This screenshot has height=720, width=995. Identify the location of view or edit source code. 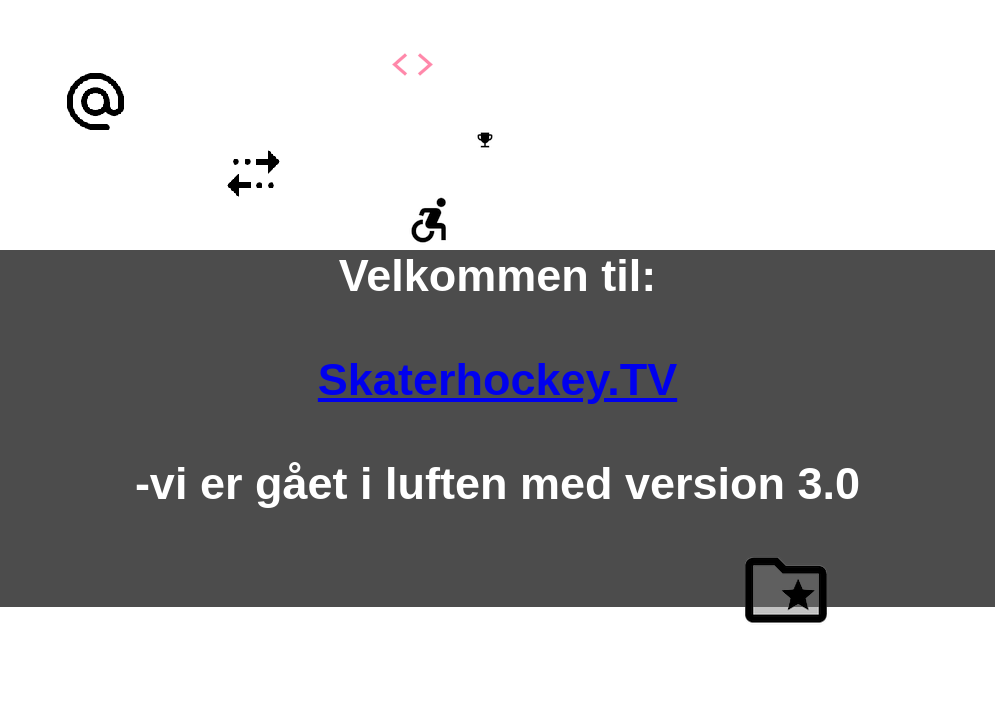
(412, 64).